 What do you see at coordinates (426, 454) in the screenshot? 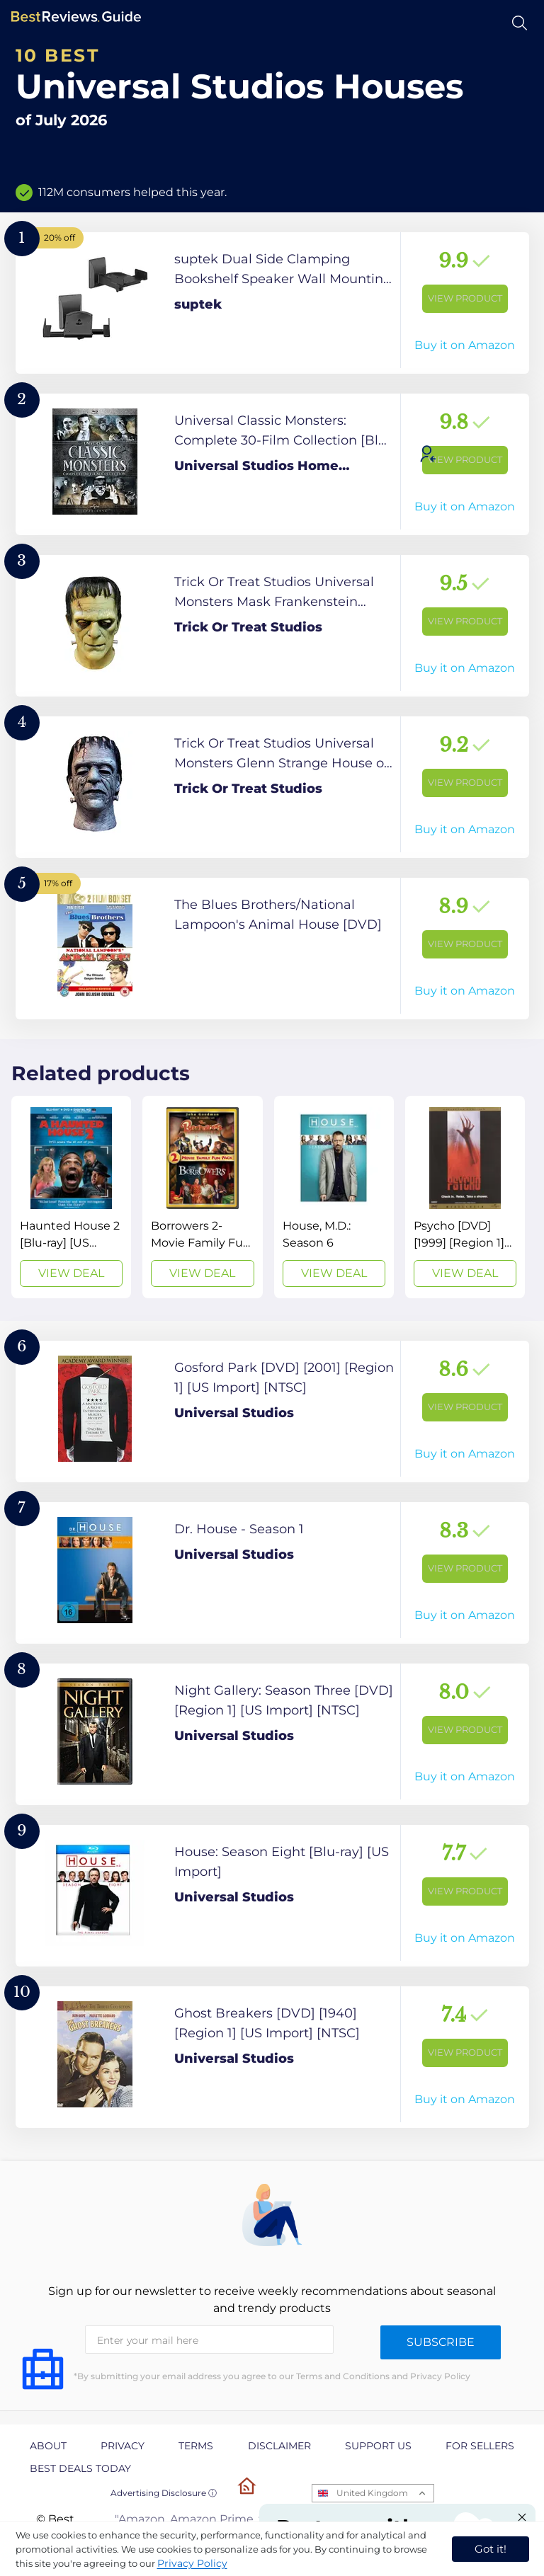
I see `incoming user request or invitation` at bounding box center [426, 454].